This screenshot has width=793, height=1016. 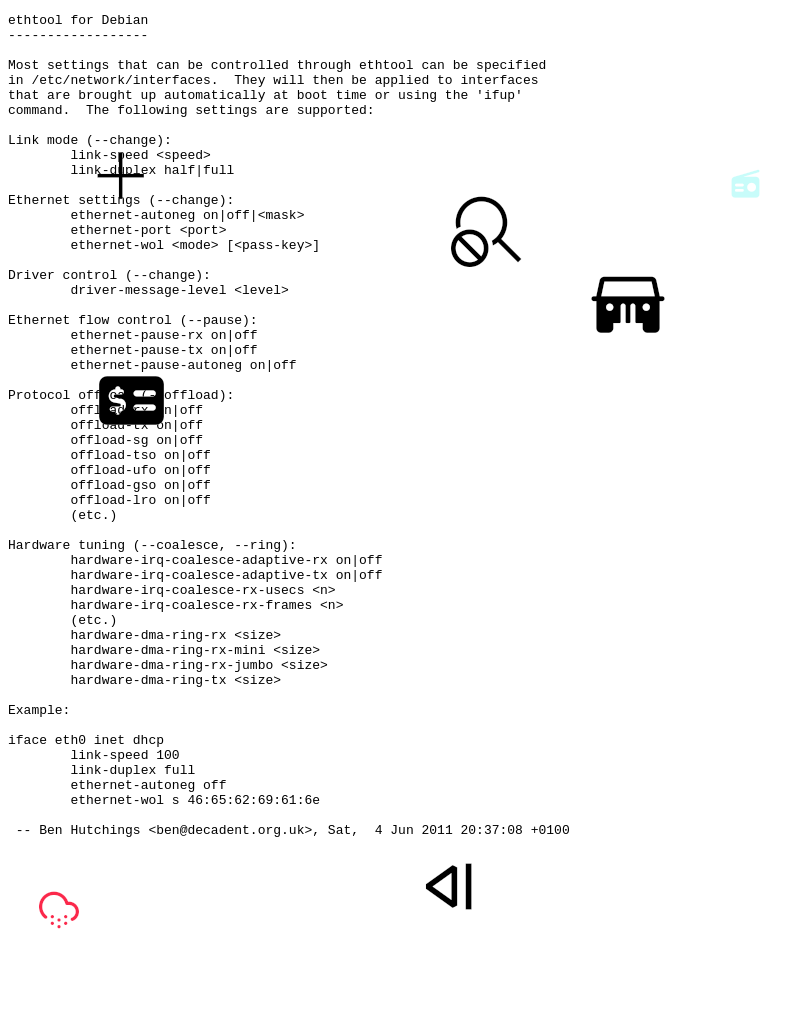 What do you see at coordinates (59, 910) in the screenshot?
I see `indicates snowy weather conditions` at bounding box center [59, 910].